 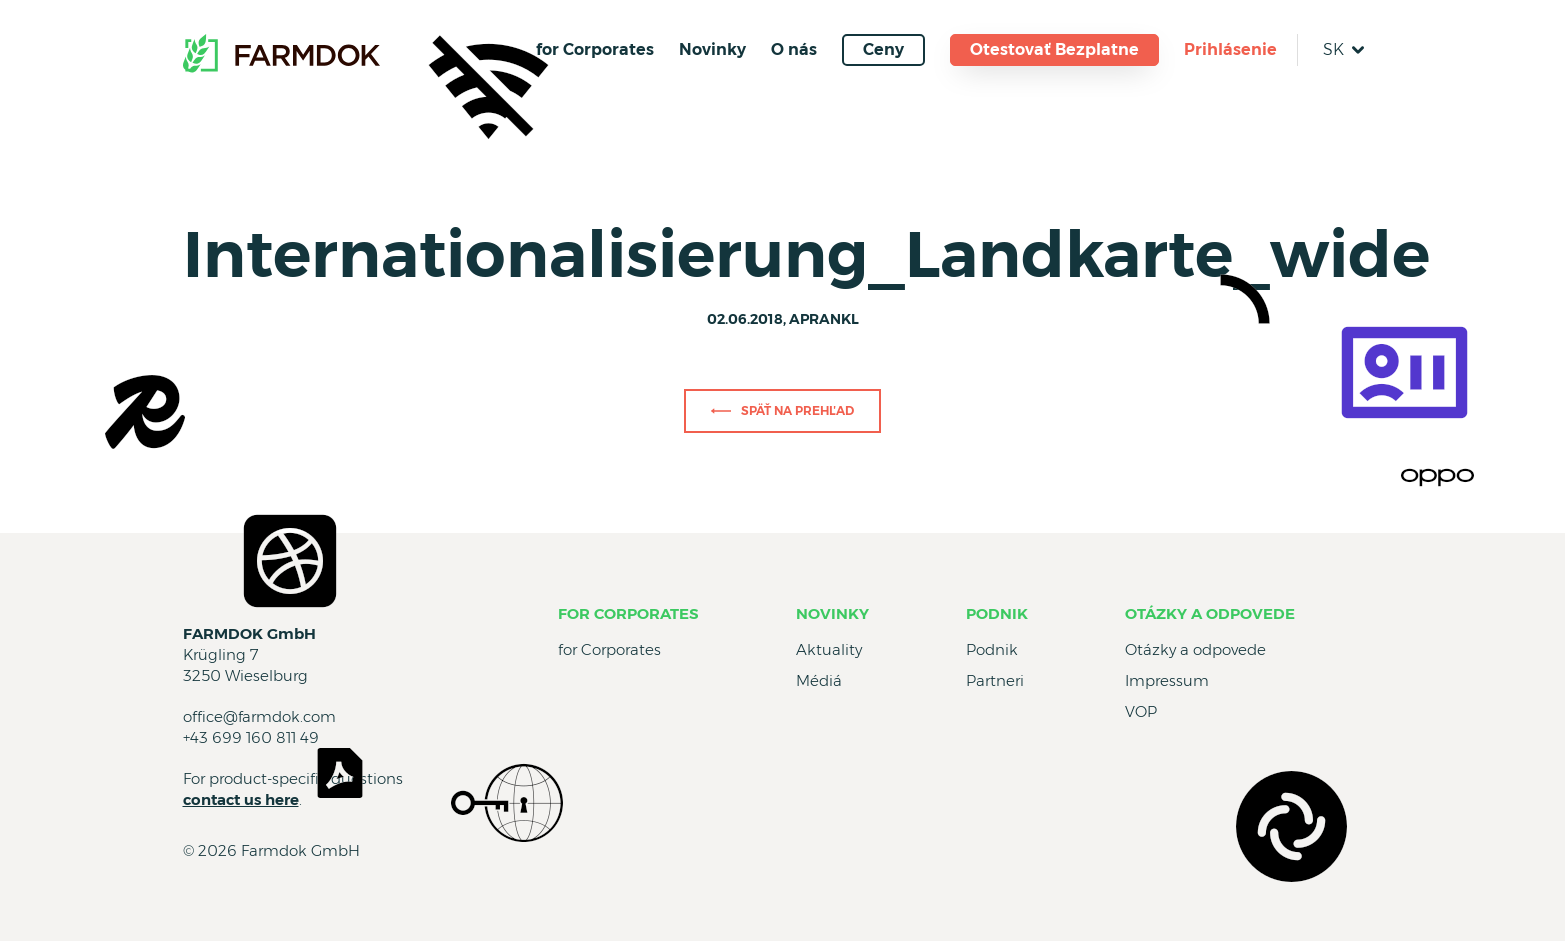 I want to click on sign in with webauthn passwordless authentication, so click(x=507, y=803).